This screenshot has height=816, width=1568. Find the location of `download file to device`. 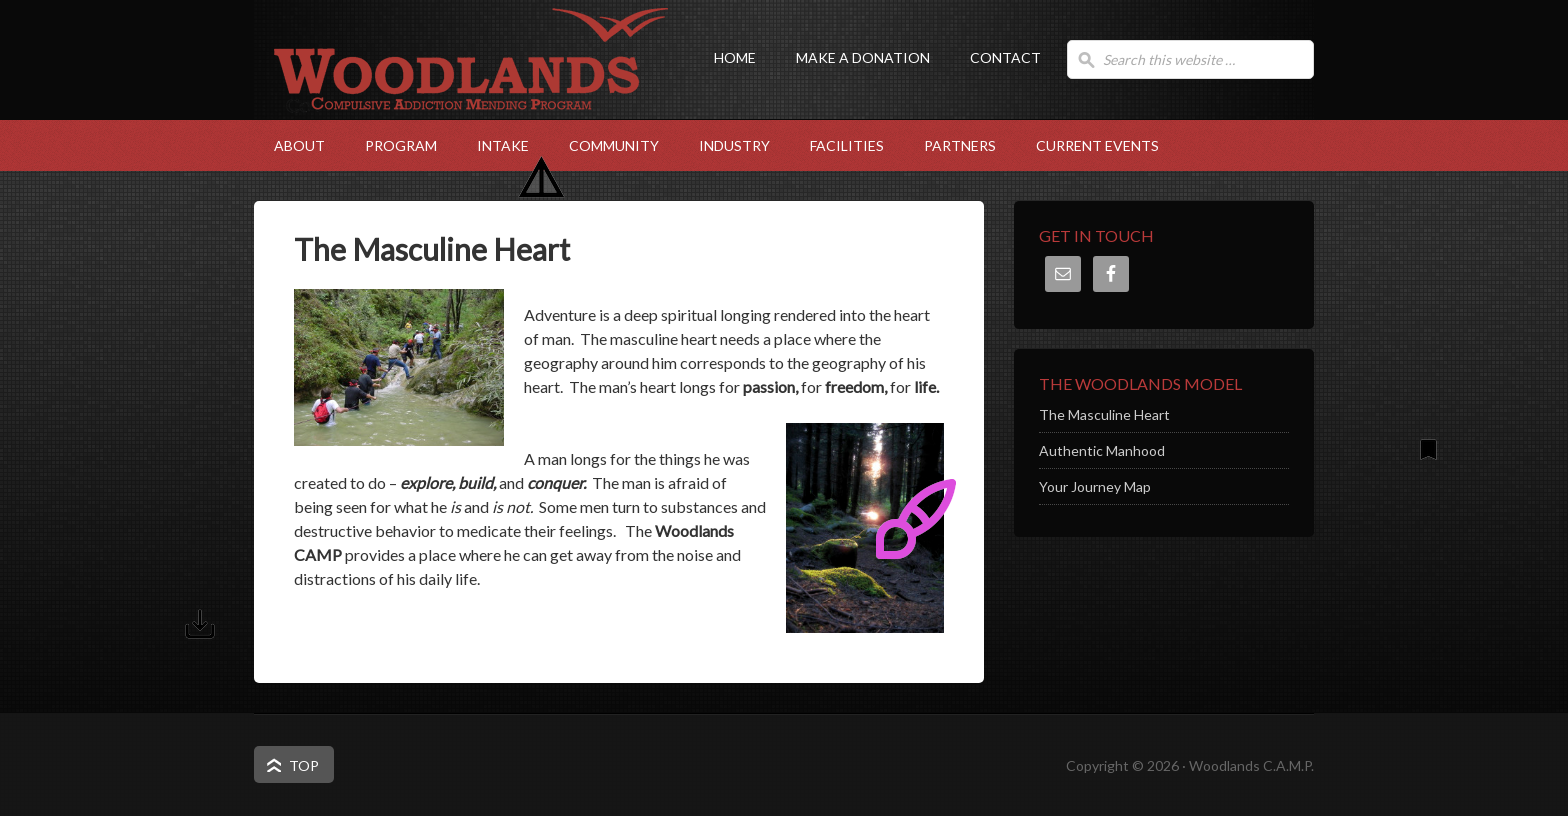

download file to device is located at coordinates (200, 624).